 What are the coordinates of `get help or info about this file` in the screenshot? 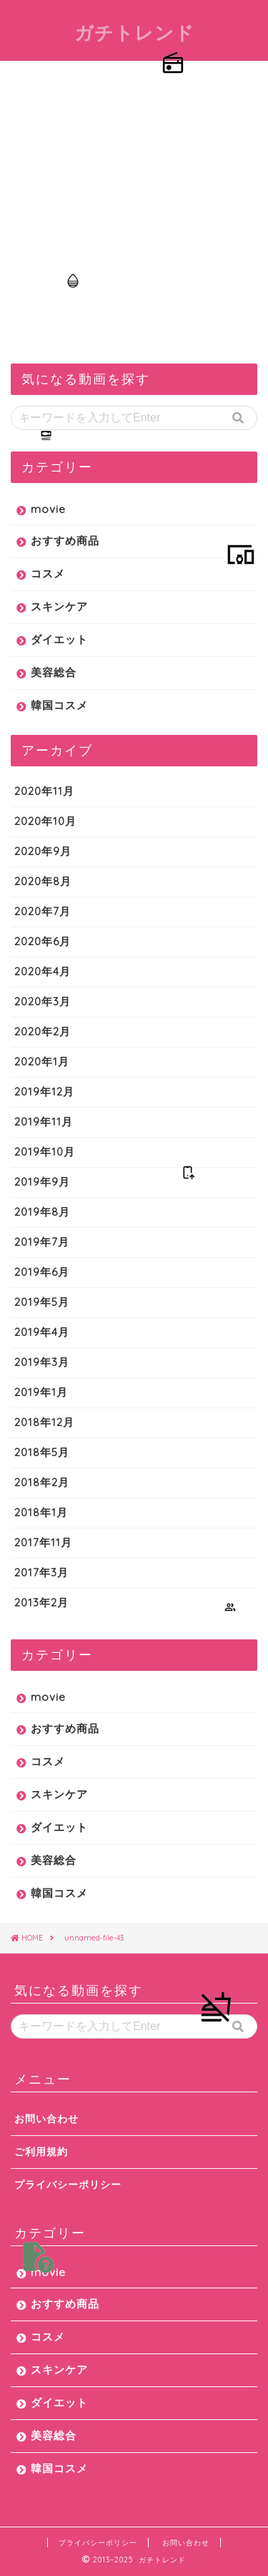 It's located at (37, 2256).